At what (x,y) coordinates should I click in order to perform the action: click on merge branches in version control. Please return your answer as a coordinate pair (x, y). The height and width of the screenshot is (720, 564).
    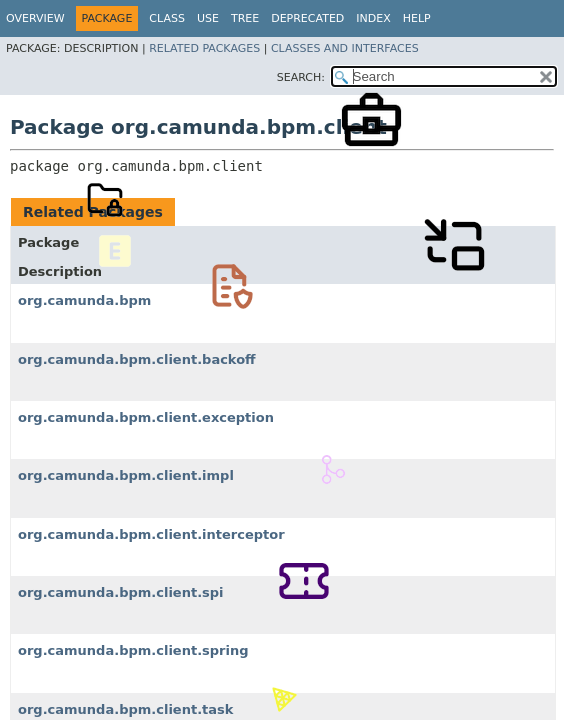
    Looking at the image, I should click on (333, 470).